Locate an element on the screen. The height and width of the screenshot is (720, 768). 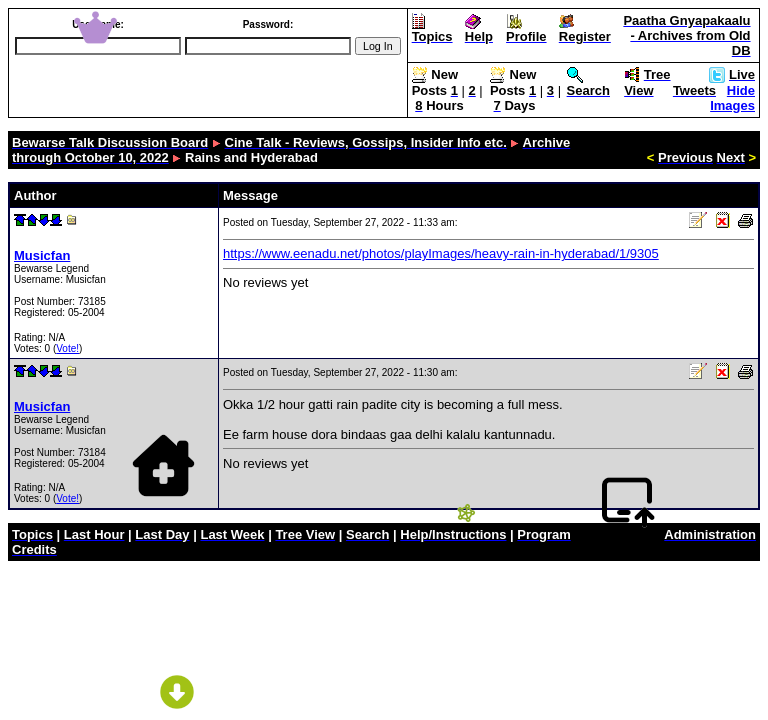
connect to the fediverse network is located at coordinates (466, 513).